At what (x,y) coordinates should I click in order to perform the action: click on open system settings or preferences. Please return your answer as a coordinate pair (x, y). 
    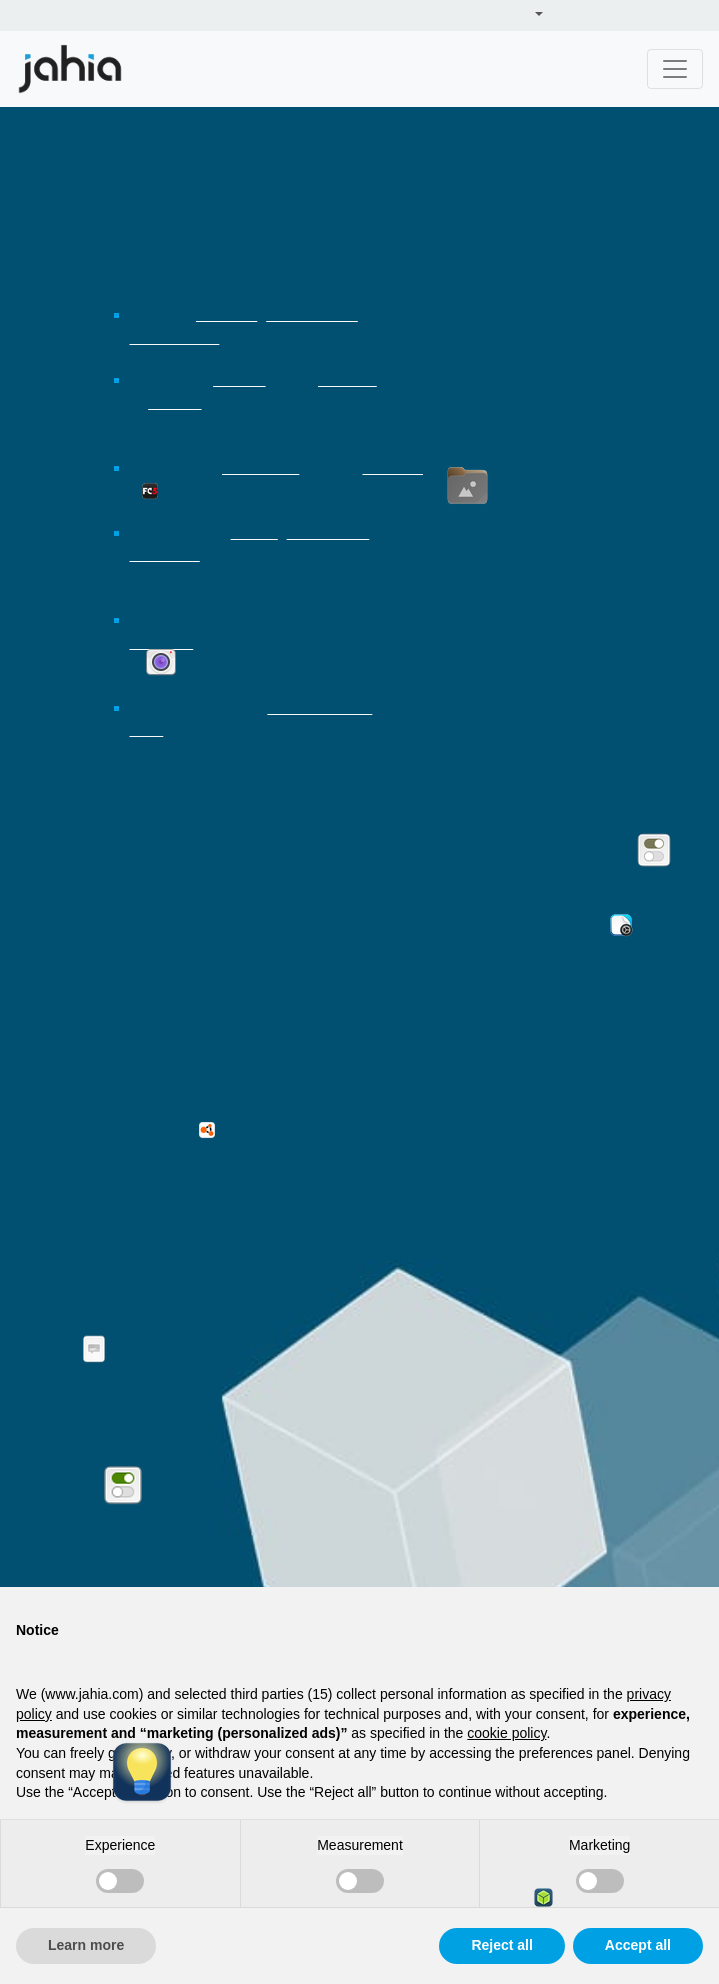
    Looking at the image, I should click on (123, 1485).